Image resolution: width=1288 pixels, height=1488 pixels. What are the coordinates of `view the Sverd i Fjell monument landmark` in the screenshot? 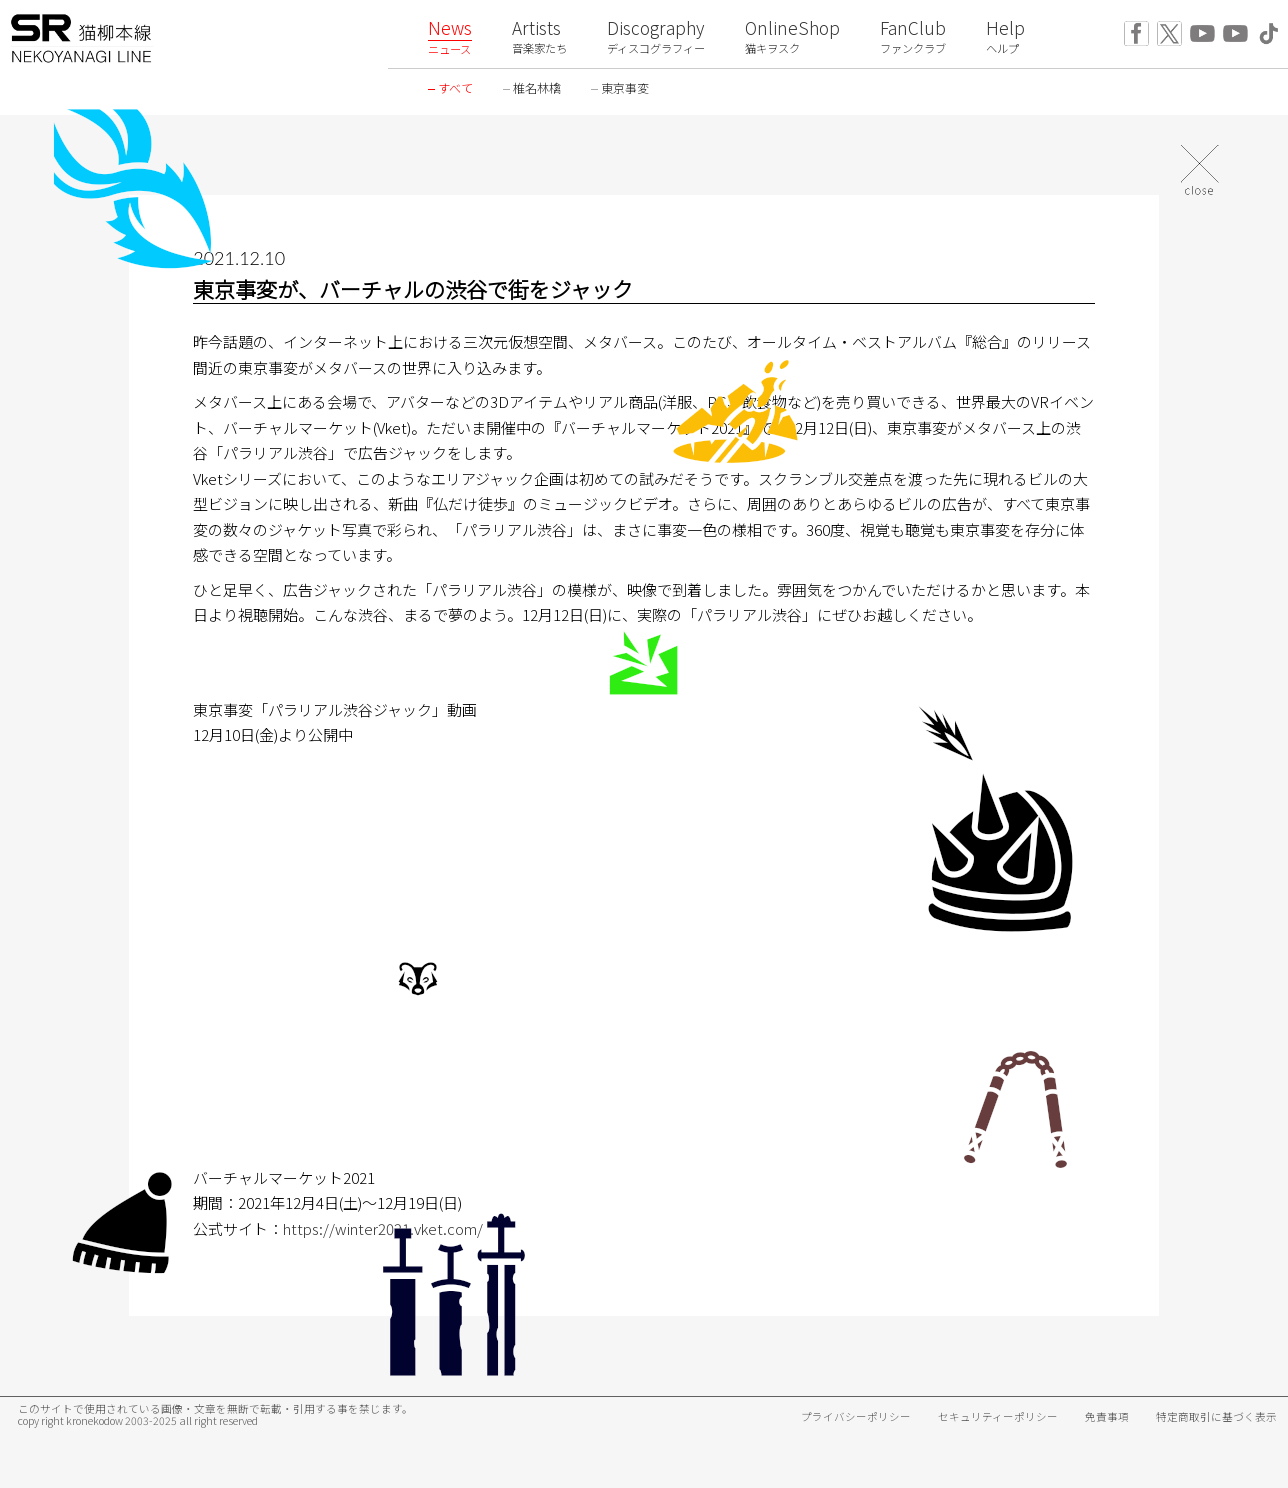 It's located at (454, 1292).